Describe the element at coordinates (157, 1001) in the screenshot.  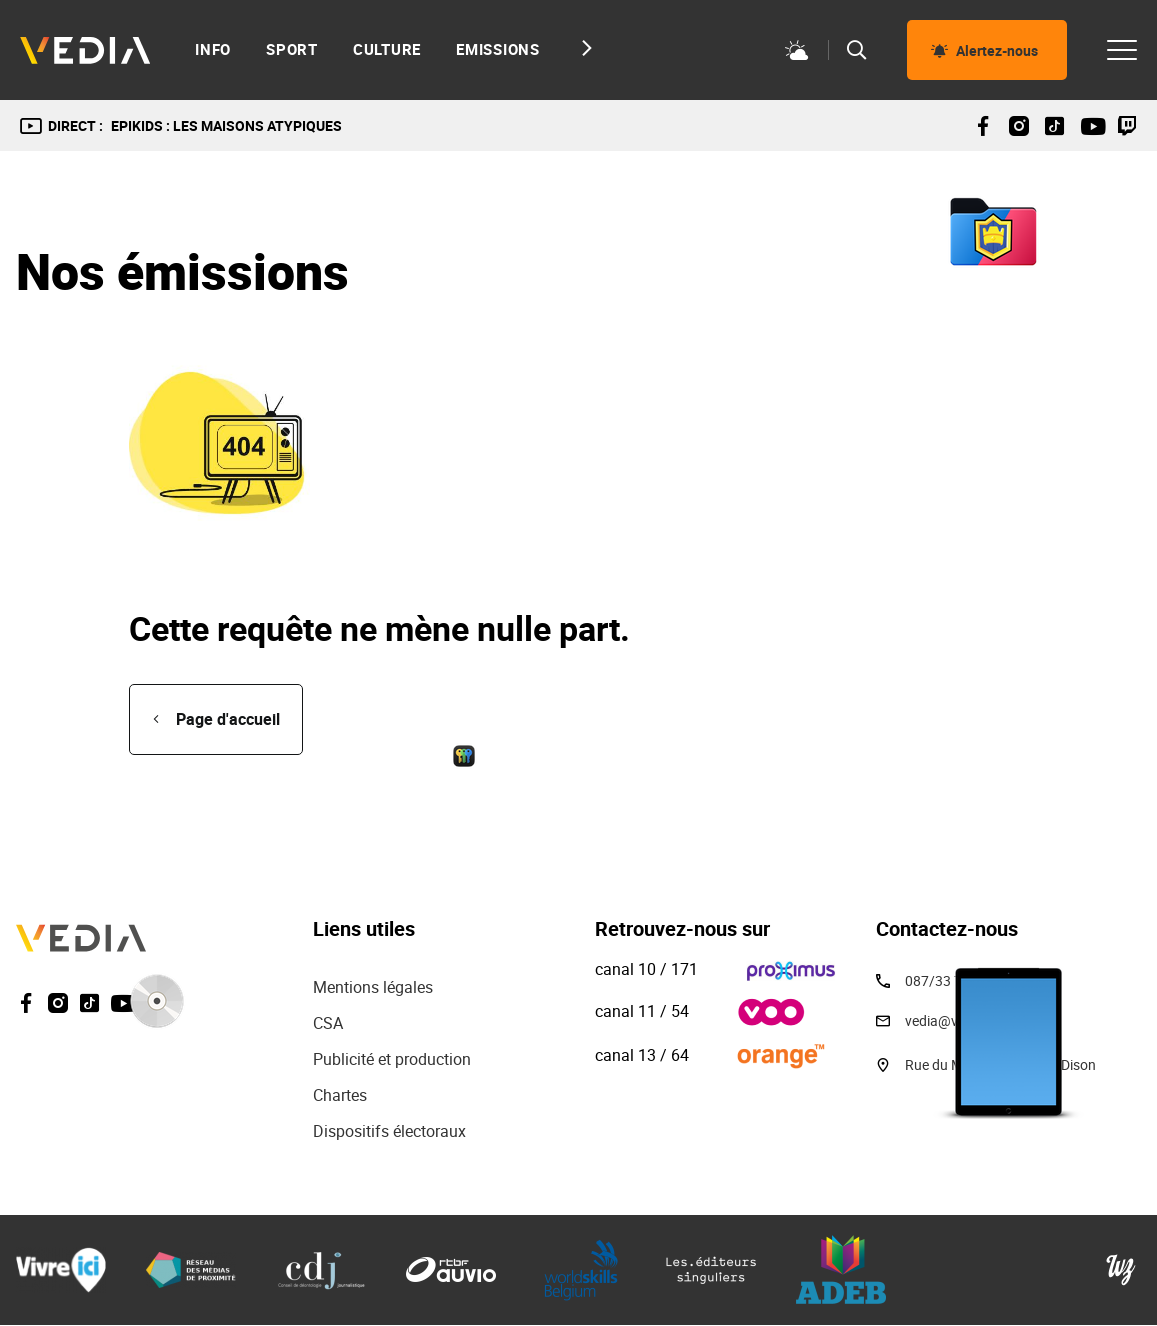
I see `indicates a CD-RW (rewritable disc) drive or media` at that location.